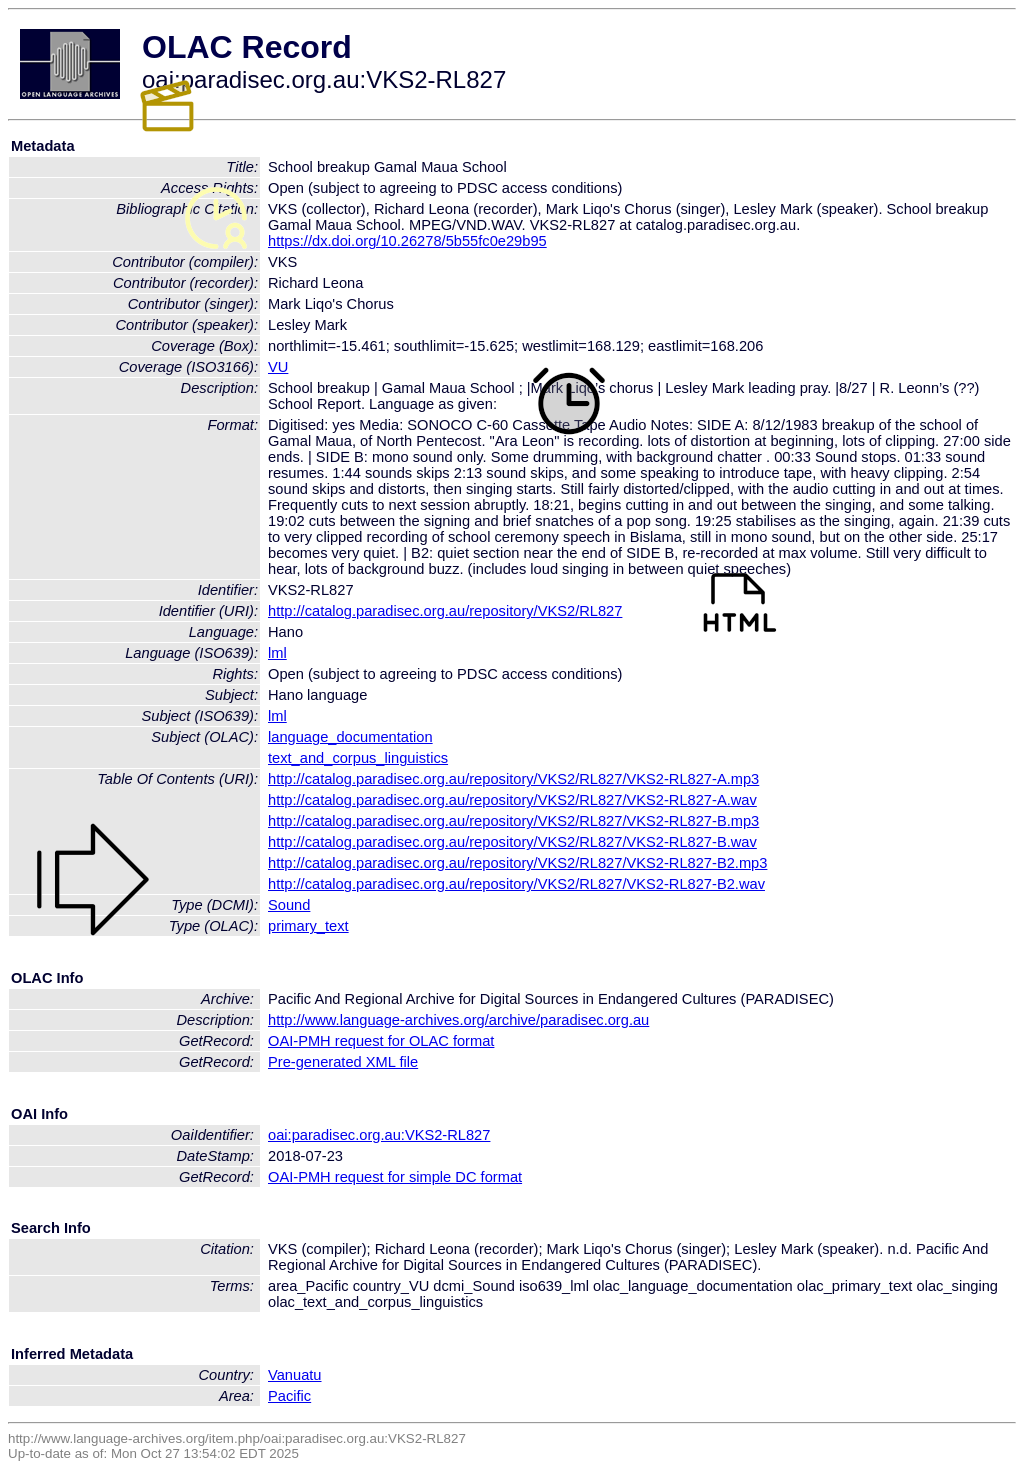 The height and width of the screenshot is (1469, 1024). What do you see at coordinates (216, 218) in the screenshot?
I see `view user's time or schedule` at bounding box center [216, 218].